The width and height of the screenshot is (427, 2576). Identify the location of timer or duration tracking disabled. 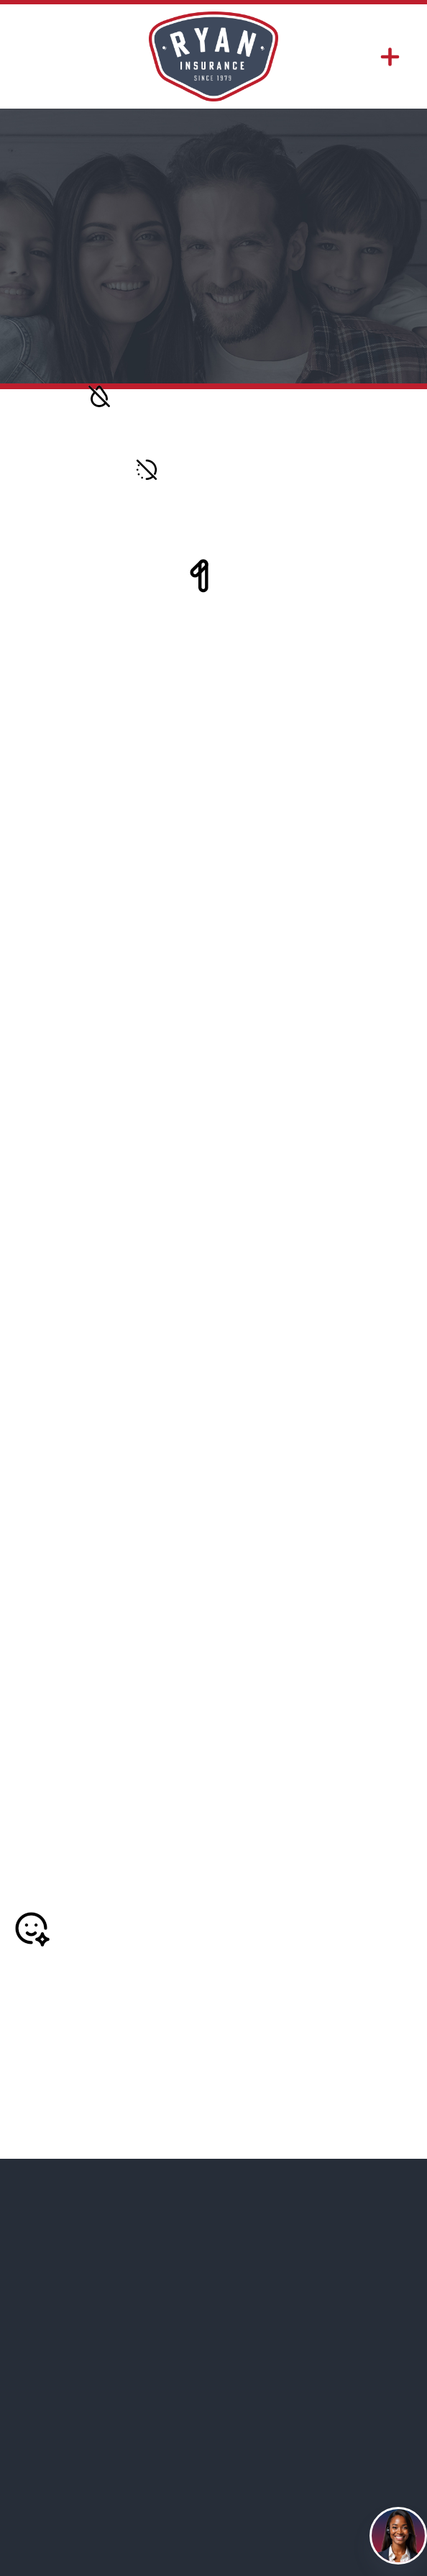
(147, 470).